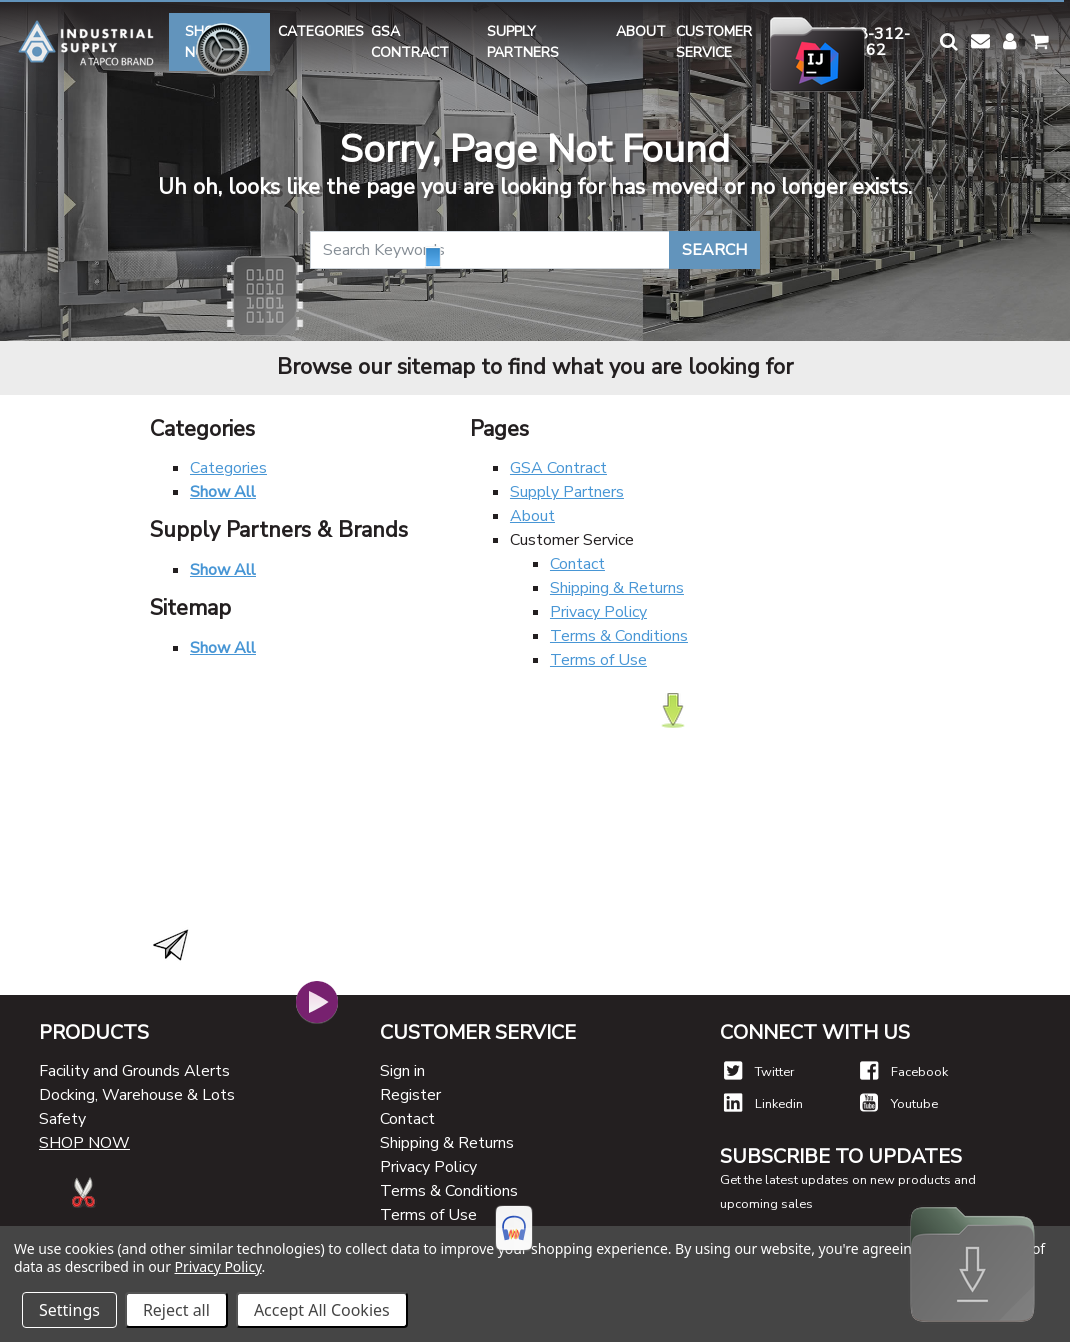 The width and height of the screenshot is (1070, 1342). I want to click on open downloads folder, so click(972, 1264).